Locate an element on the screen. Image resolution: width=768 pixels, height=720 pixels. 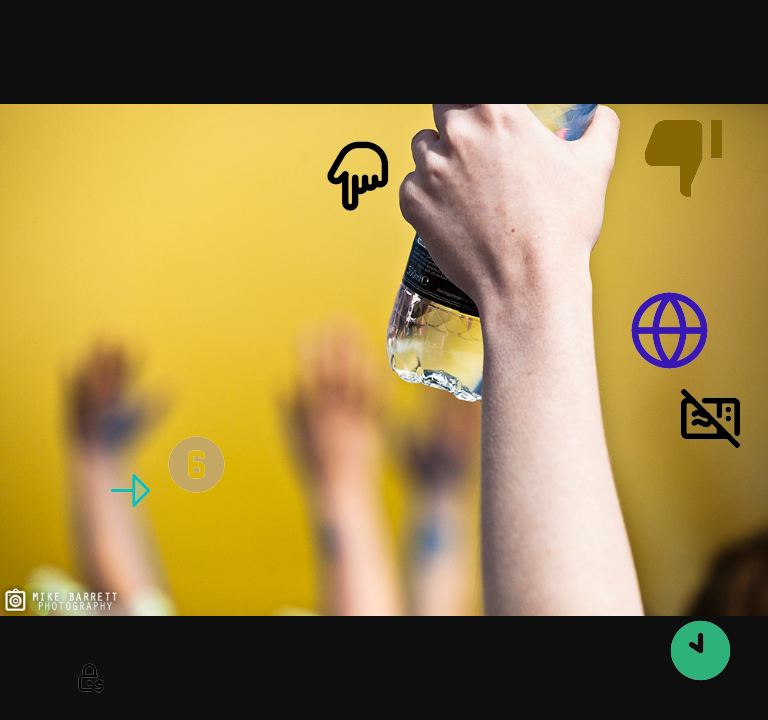
indicates the current time is 10 o'clock is located at coordinates (700, 650).